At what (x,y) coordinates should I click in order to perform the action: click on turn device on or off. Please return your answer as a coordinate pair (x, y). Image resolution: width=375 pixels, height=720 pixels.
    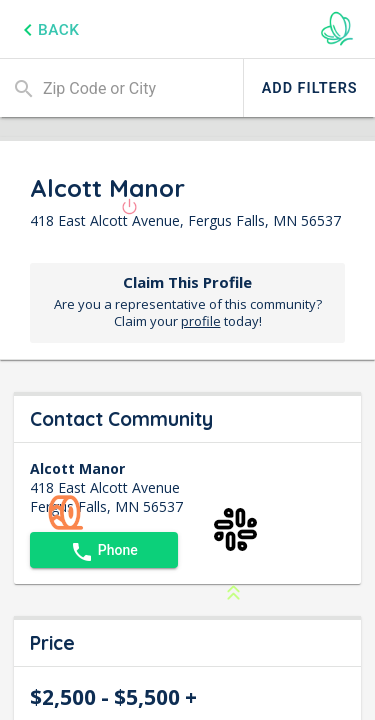
    Looking at the image, I should click on (129, 206).